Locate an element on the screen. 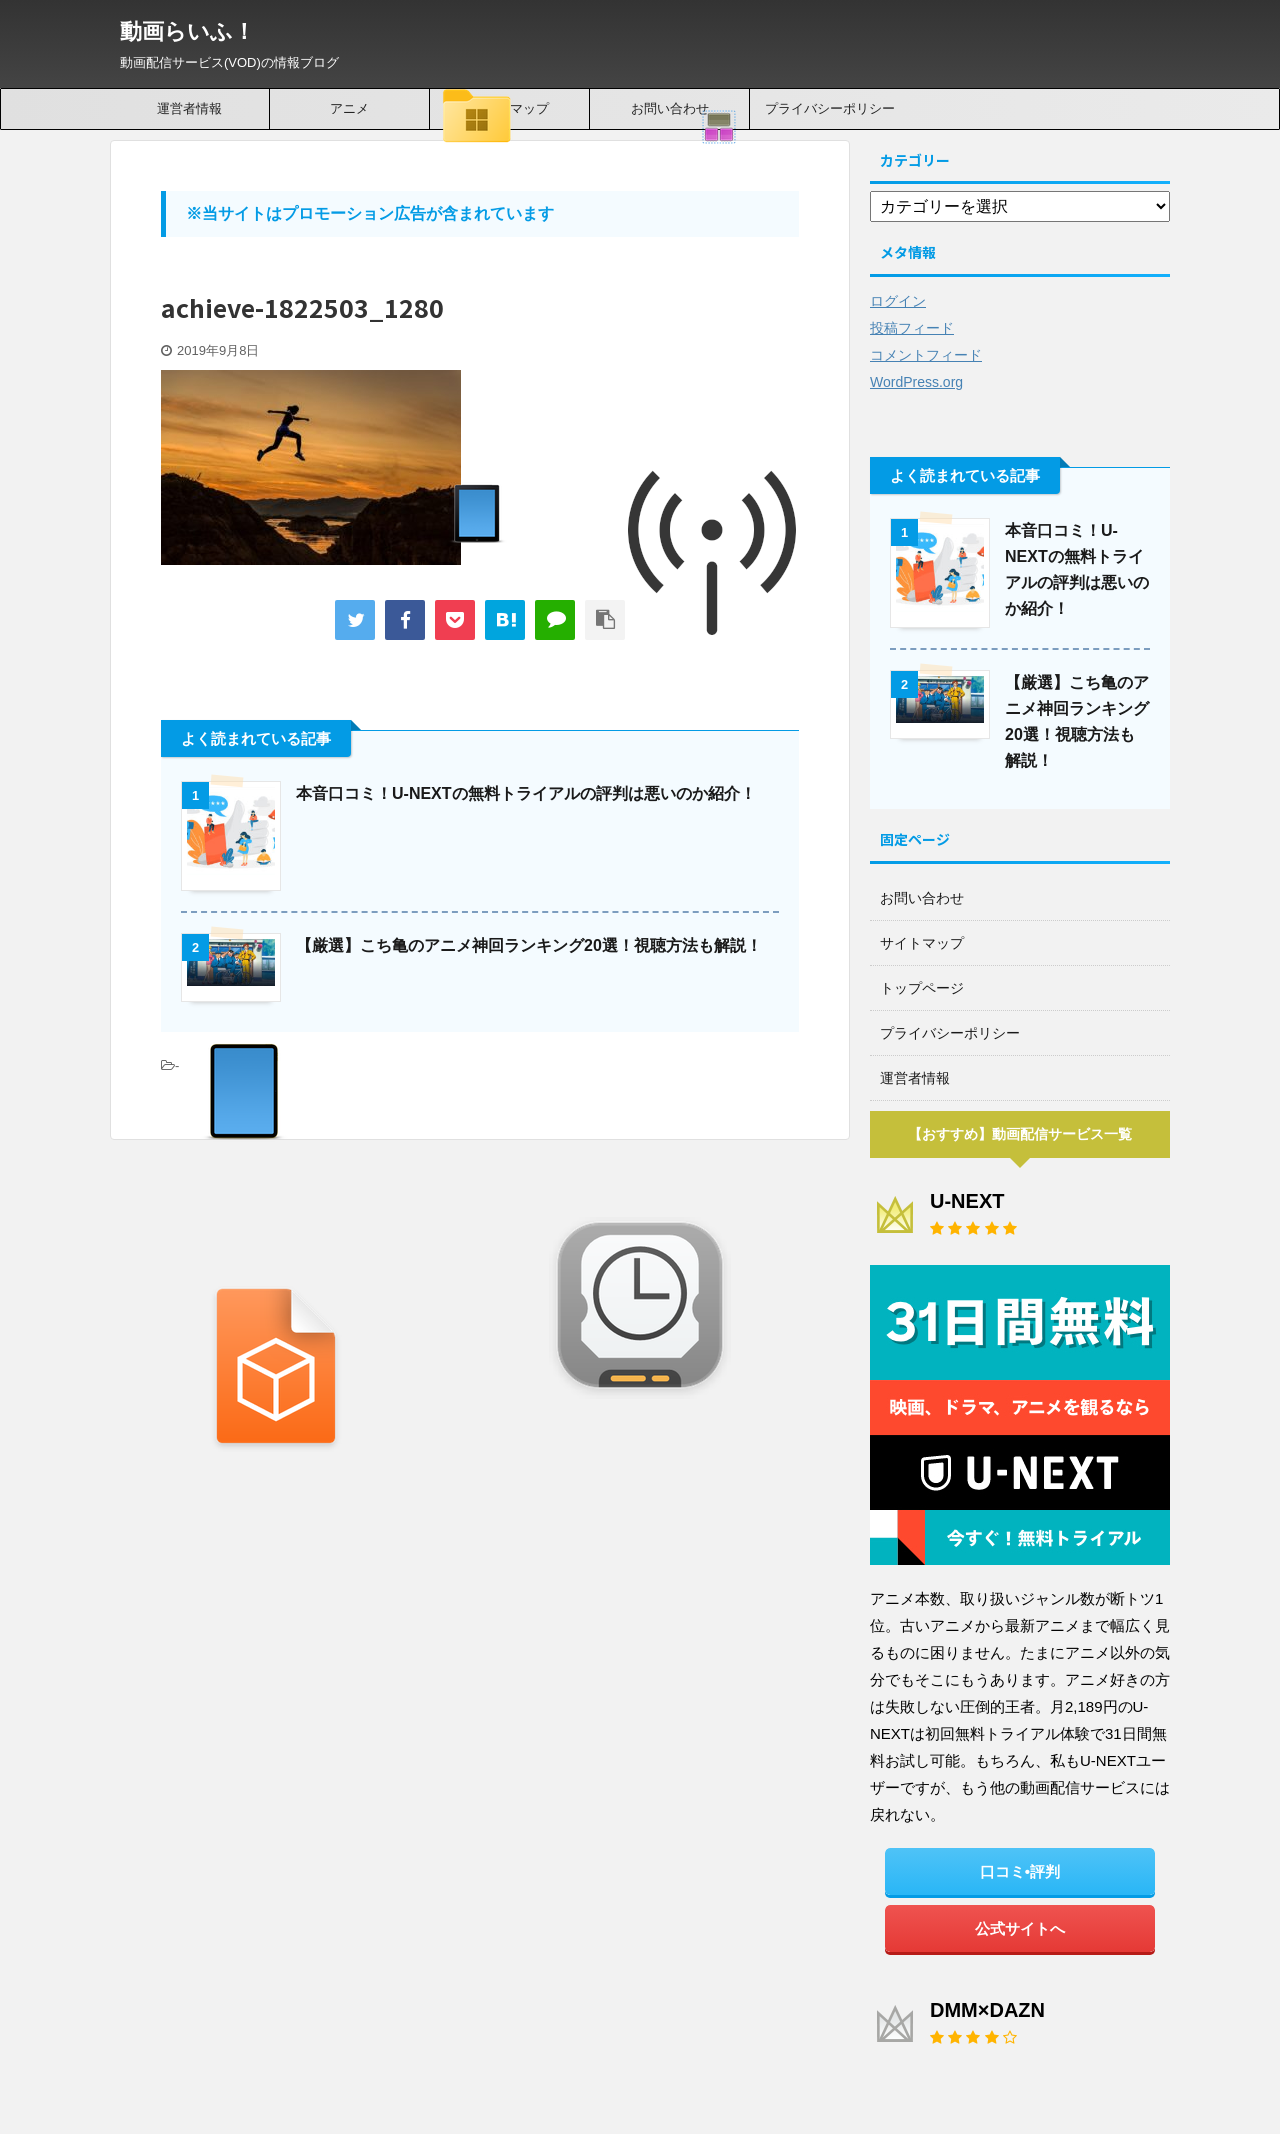 This screenshot has height=2134, width=1280. iPad device connected to your system is located at coordinates (477, 513).